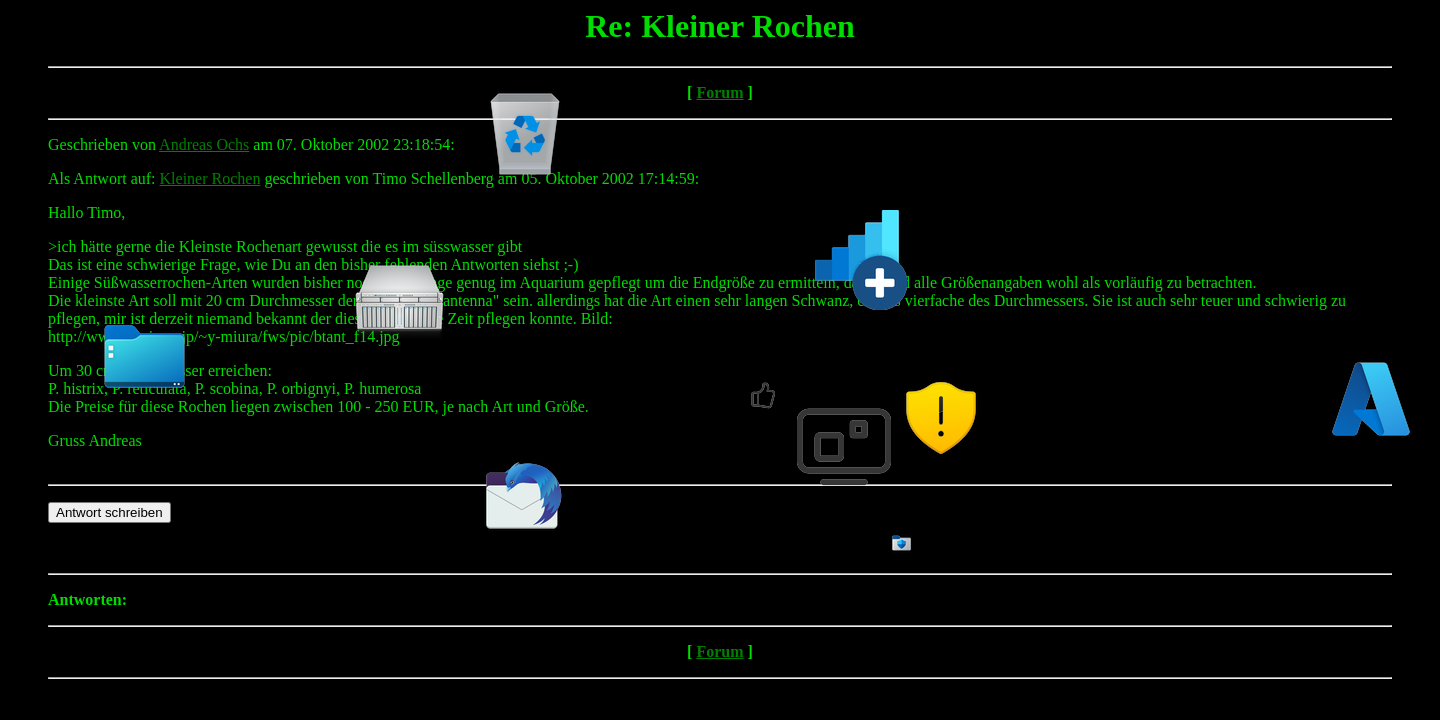  I want to click on access body and hand gesture emojis, so click(762, 395).